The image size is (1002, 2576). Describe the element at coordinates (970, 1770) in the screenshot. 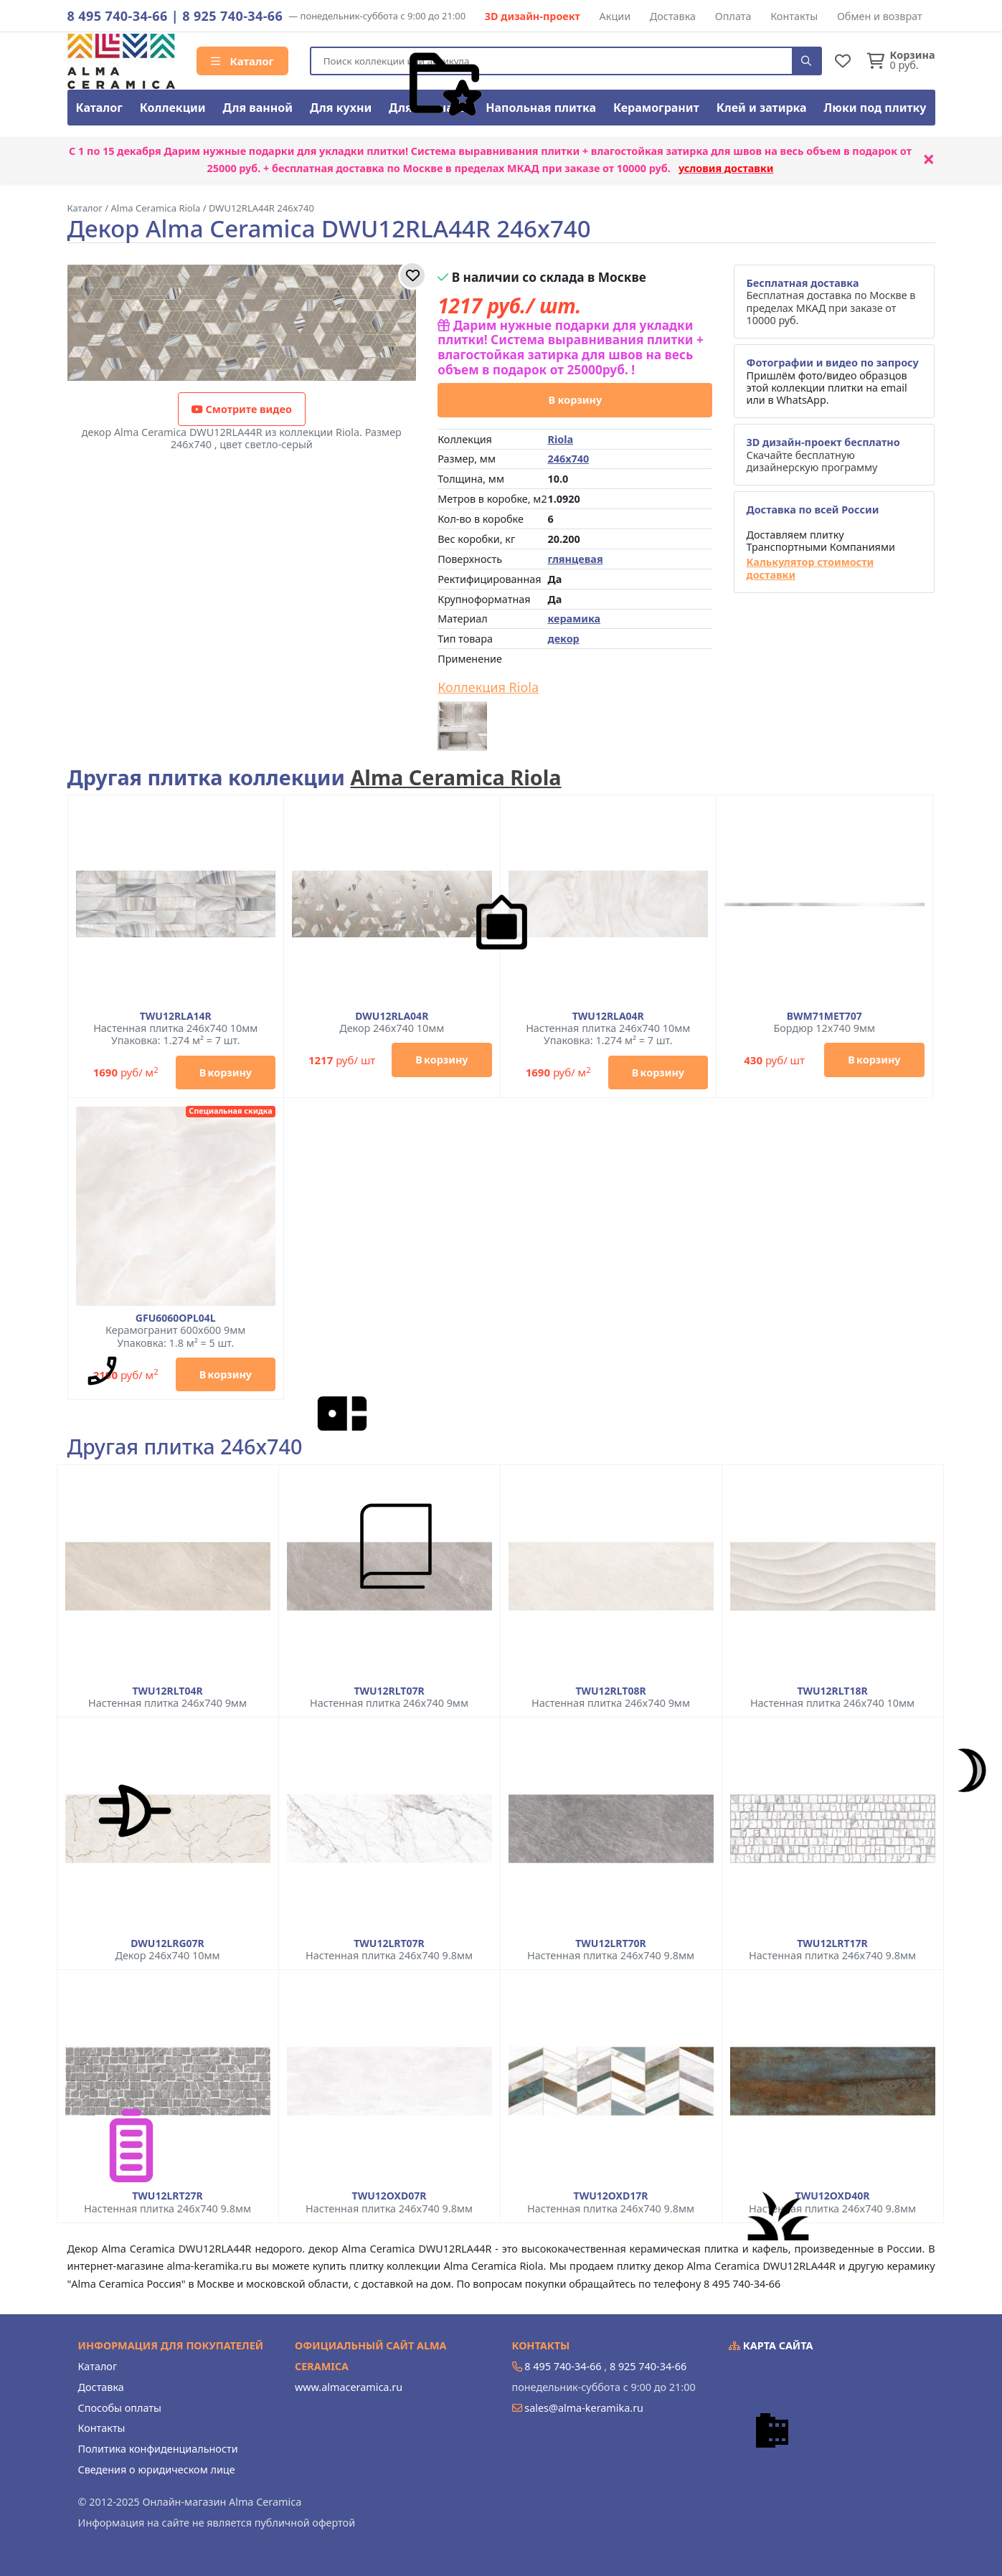

I see `toggle dark mode or night theme` at that location.